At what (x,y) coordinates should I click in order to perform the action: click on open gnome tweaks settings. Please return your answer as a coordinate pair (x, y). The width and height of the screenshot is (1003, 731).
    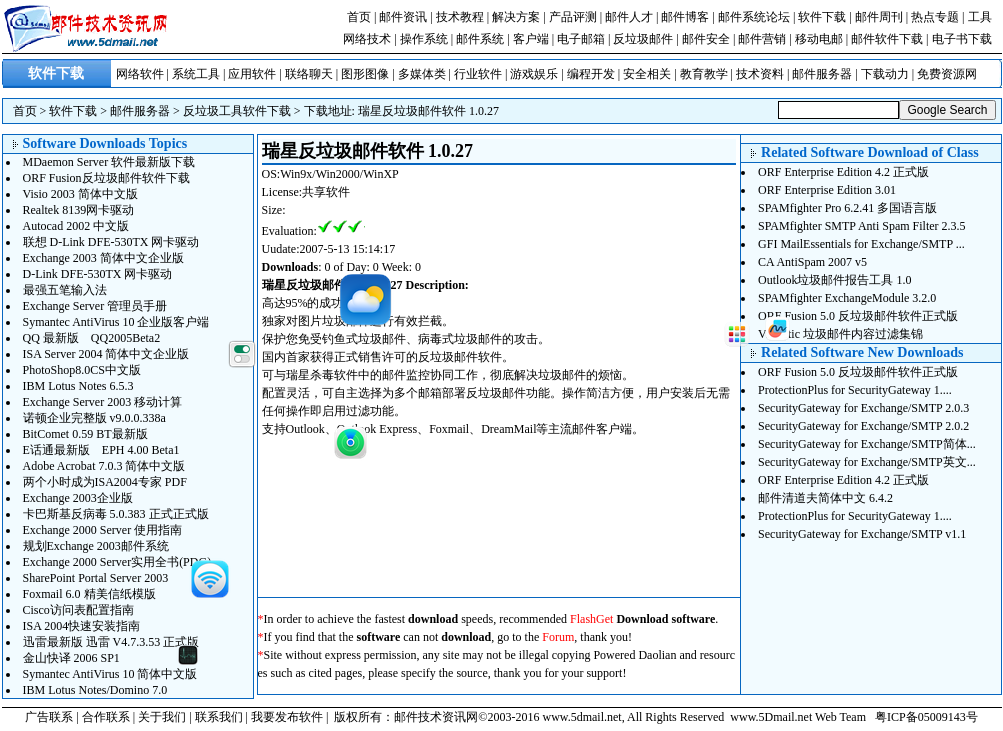
    Looking at the image, I should click on (242, 354).